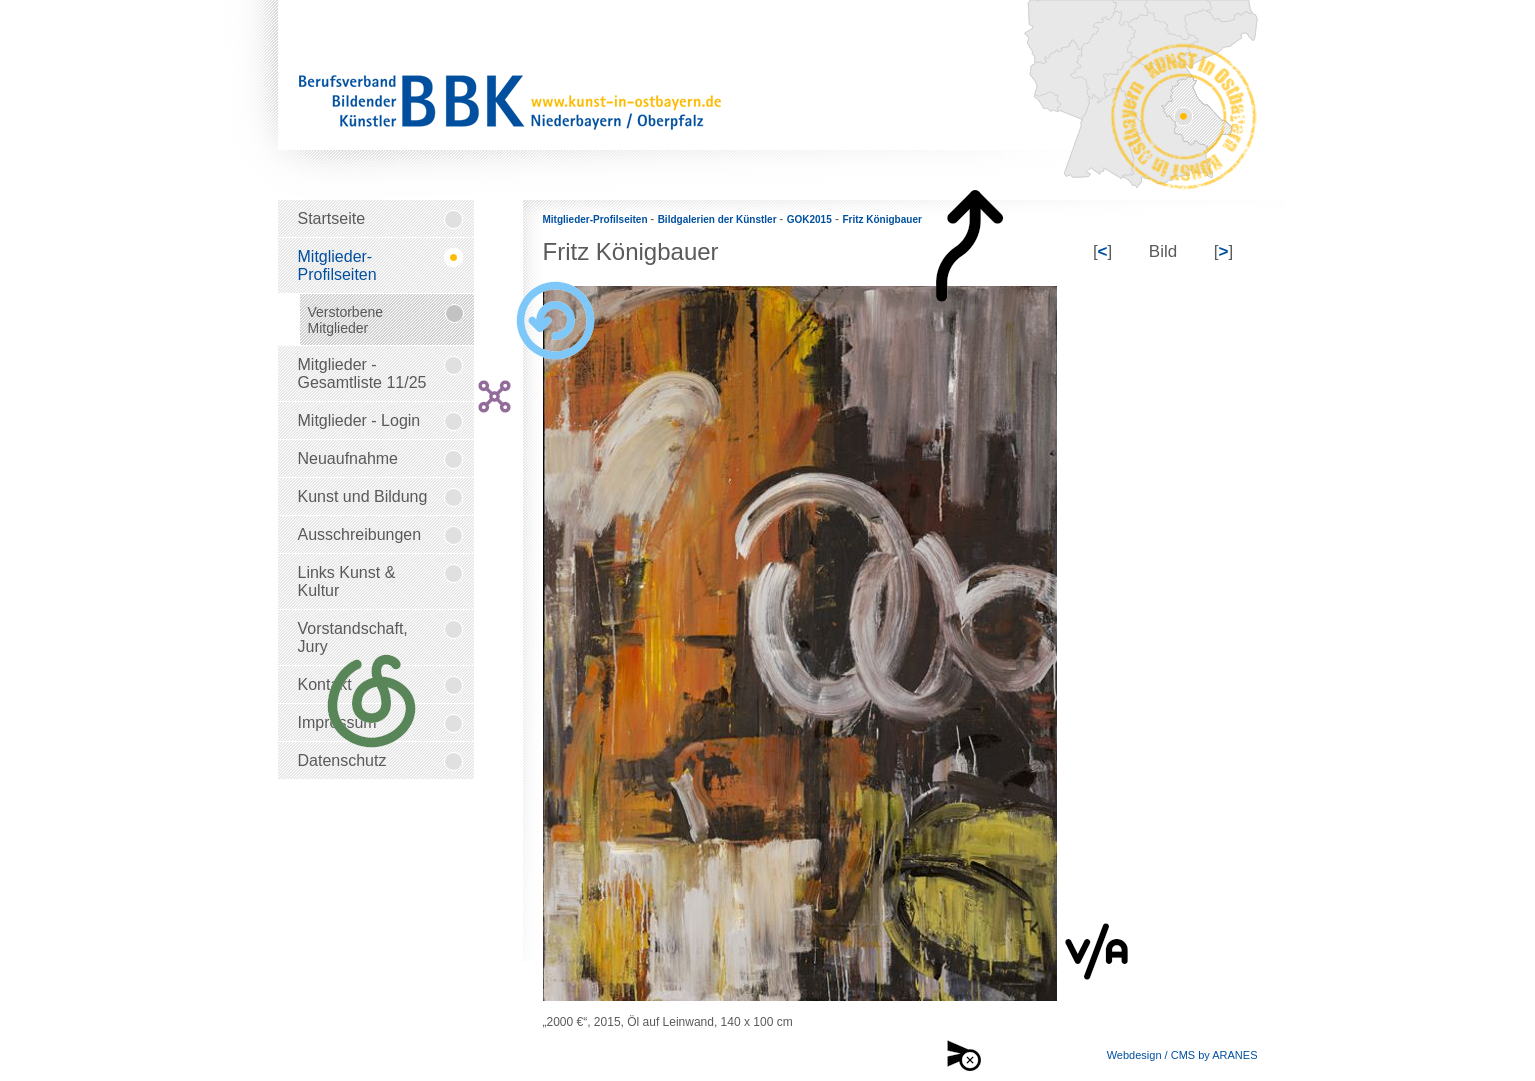 This screenshot has height=1081, width=1535. I want to click on adjust letter spacing in text, so click(1096, 951).